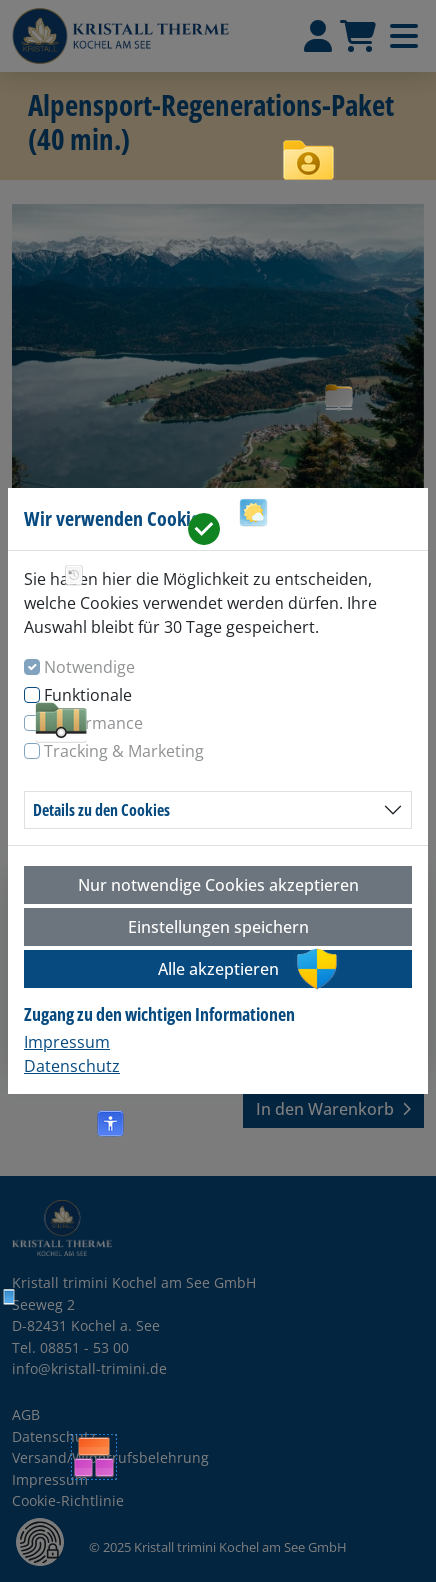 The width and height of the screenshot is (436, 1582). What do you see at coordinates (9, 1297) in the screenshot?
I see `iPad device icon for system identification` at bounding box center [9, 1297].